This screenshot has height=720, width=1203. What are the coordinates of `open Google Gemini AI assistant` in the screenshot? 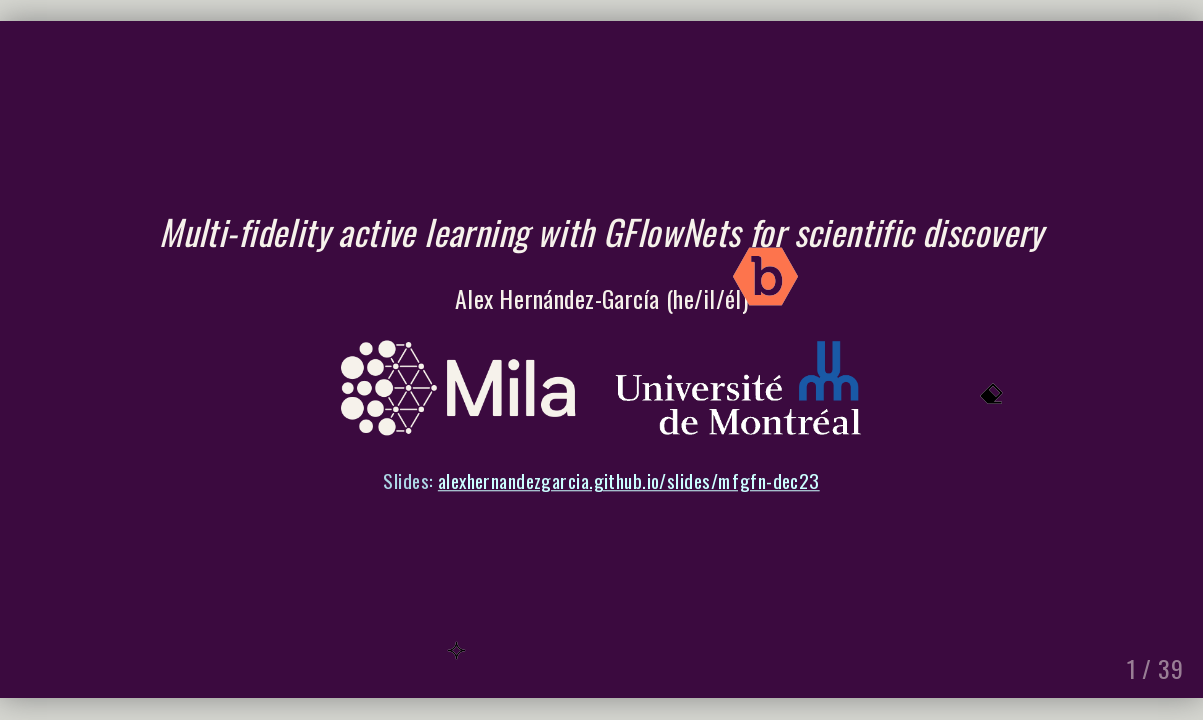 It's located at (456, 650).